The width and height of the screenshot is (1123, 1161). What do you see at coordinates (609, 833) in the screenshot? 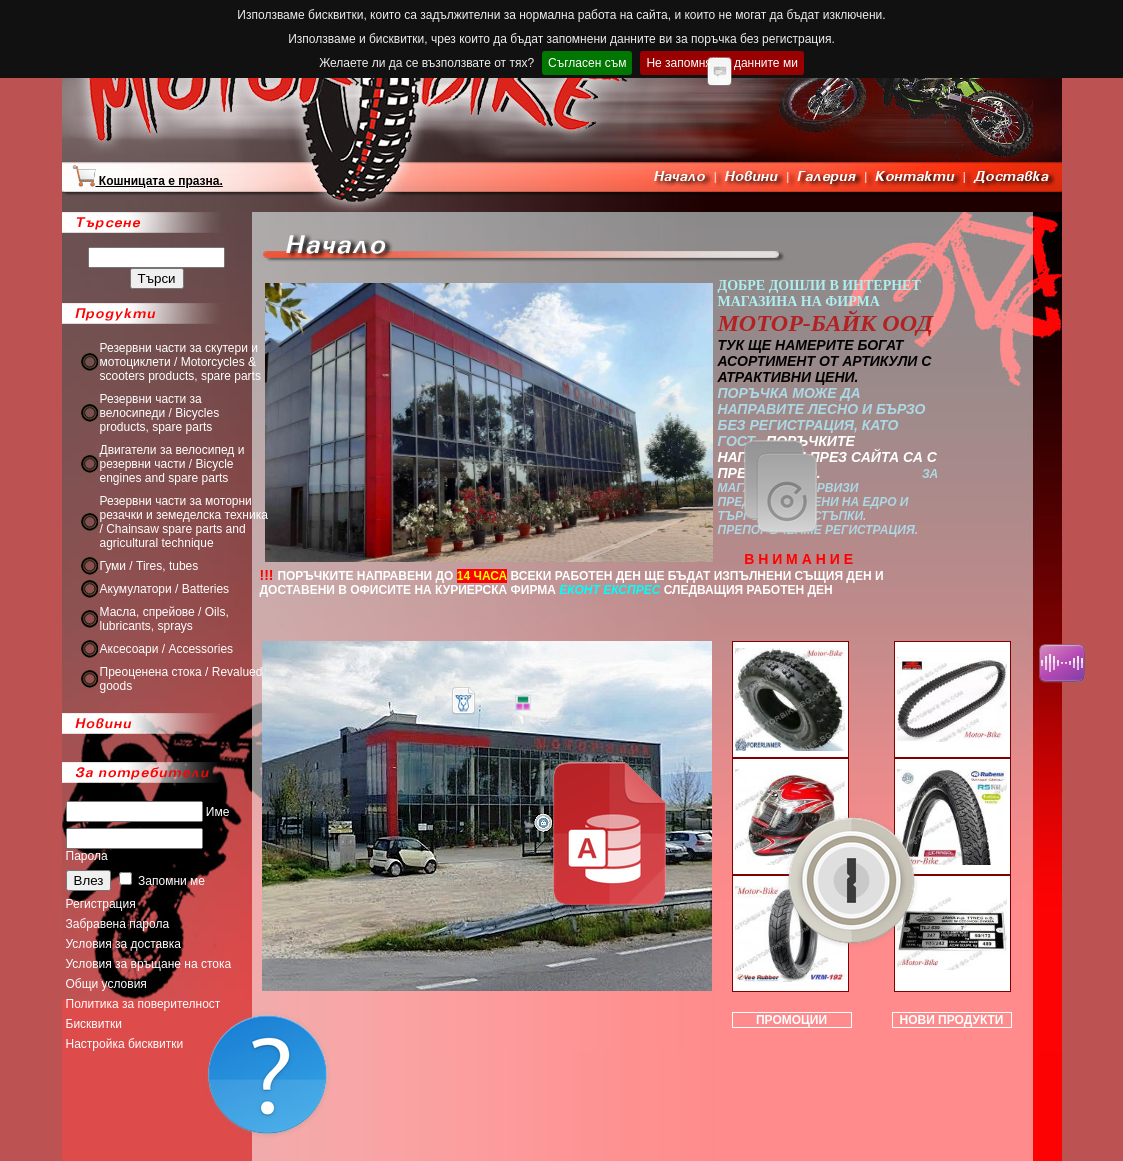
I see `microsoft access database file` at bounding box center [609, 833].